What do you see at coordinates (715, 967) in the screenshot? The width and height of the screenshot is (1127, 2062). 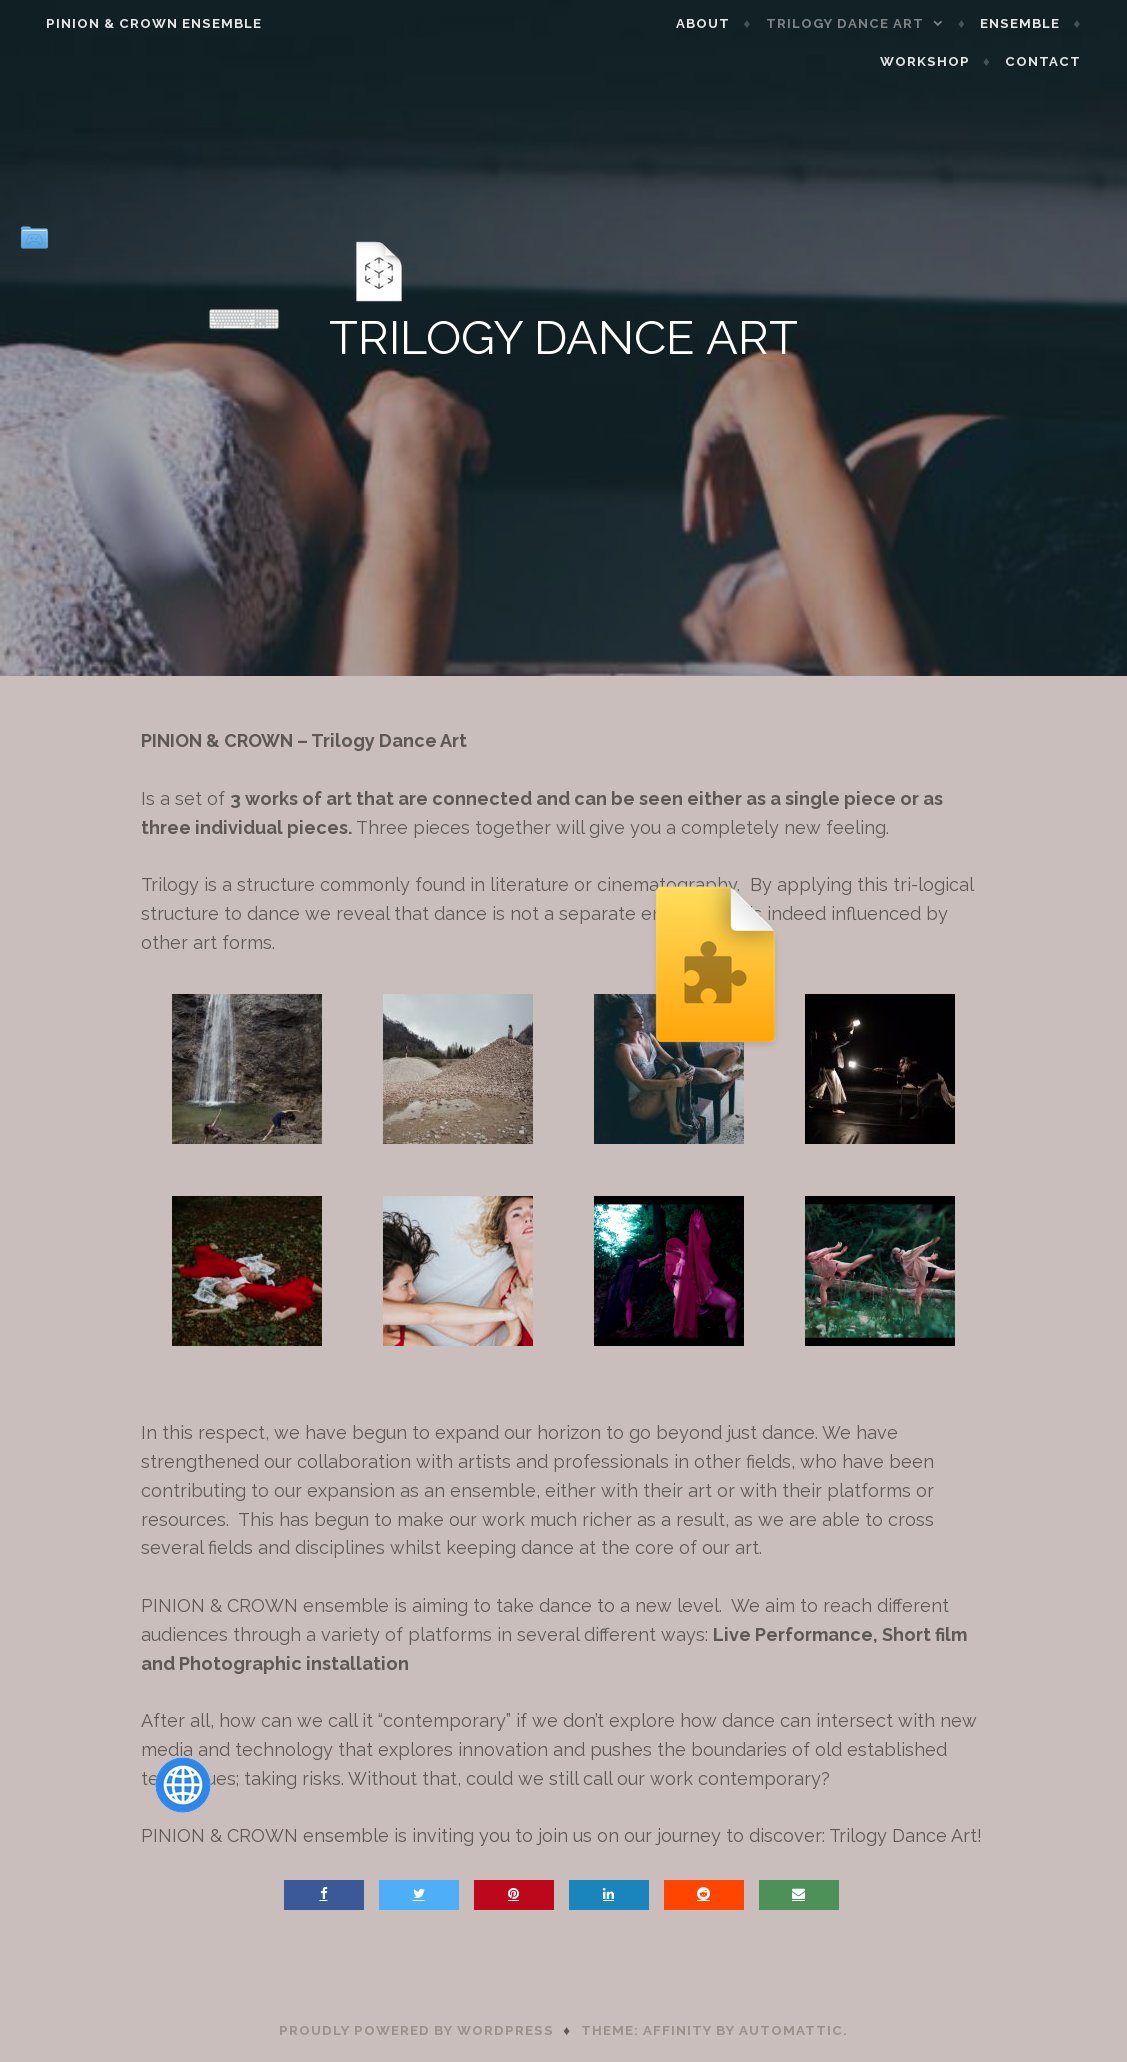 I see `a plugin-generated file type` at bounding box center [715, 967].